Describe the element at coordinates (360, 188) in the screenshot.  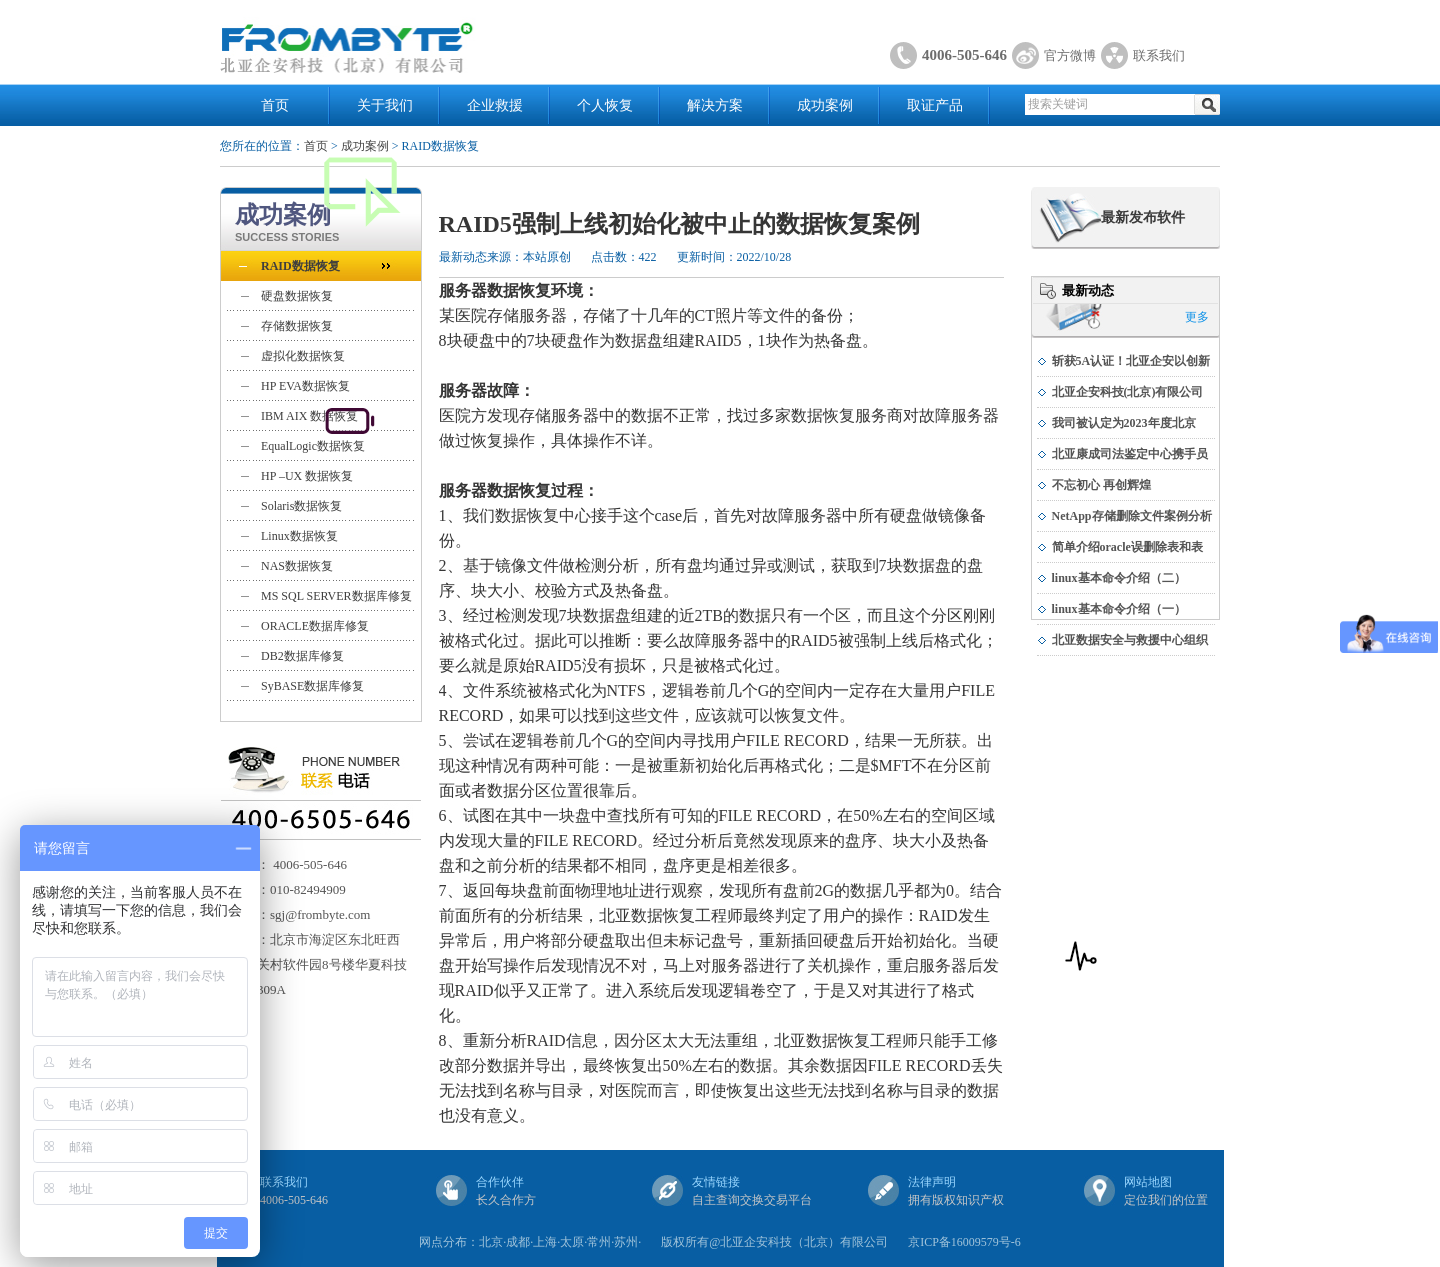
I see `inspect element on page` at that location.